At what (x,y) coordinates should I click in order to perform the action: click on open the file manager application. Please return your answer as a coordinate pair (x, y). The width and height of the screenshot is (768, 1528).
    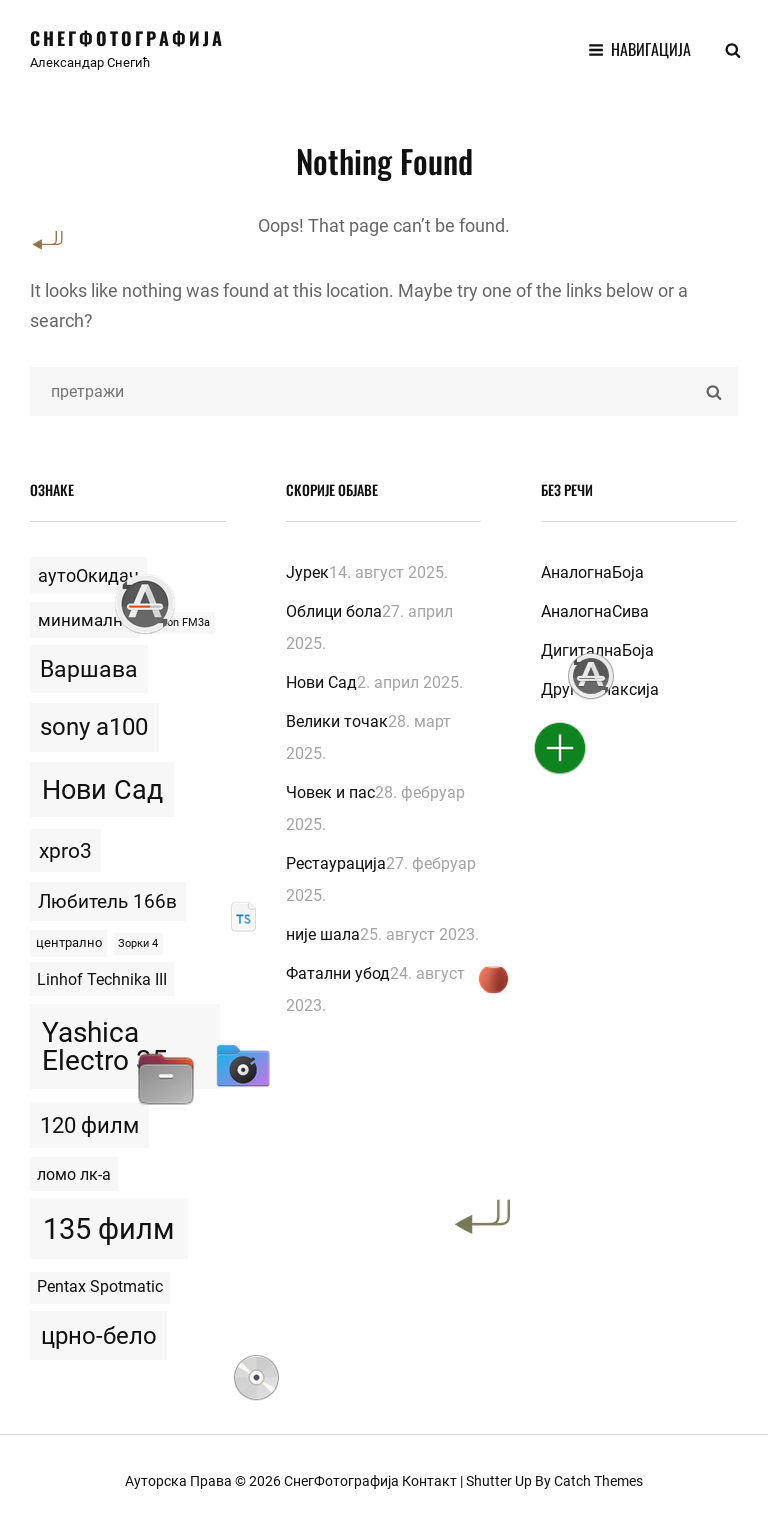
    Looking at the image, I should click on (166, 1079).